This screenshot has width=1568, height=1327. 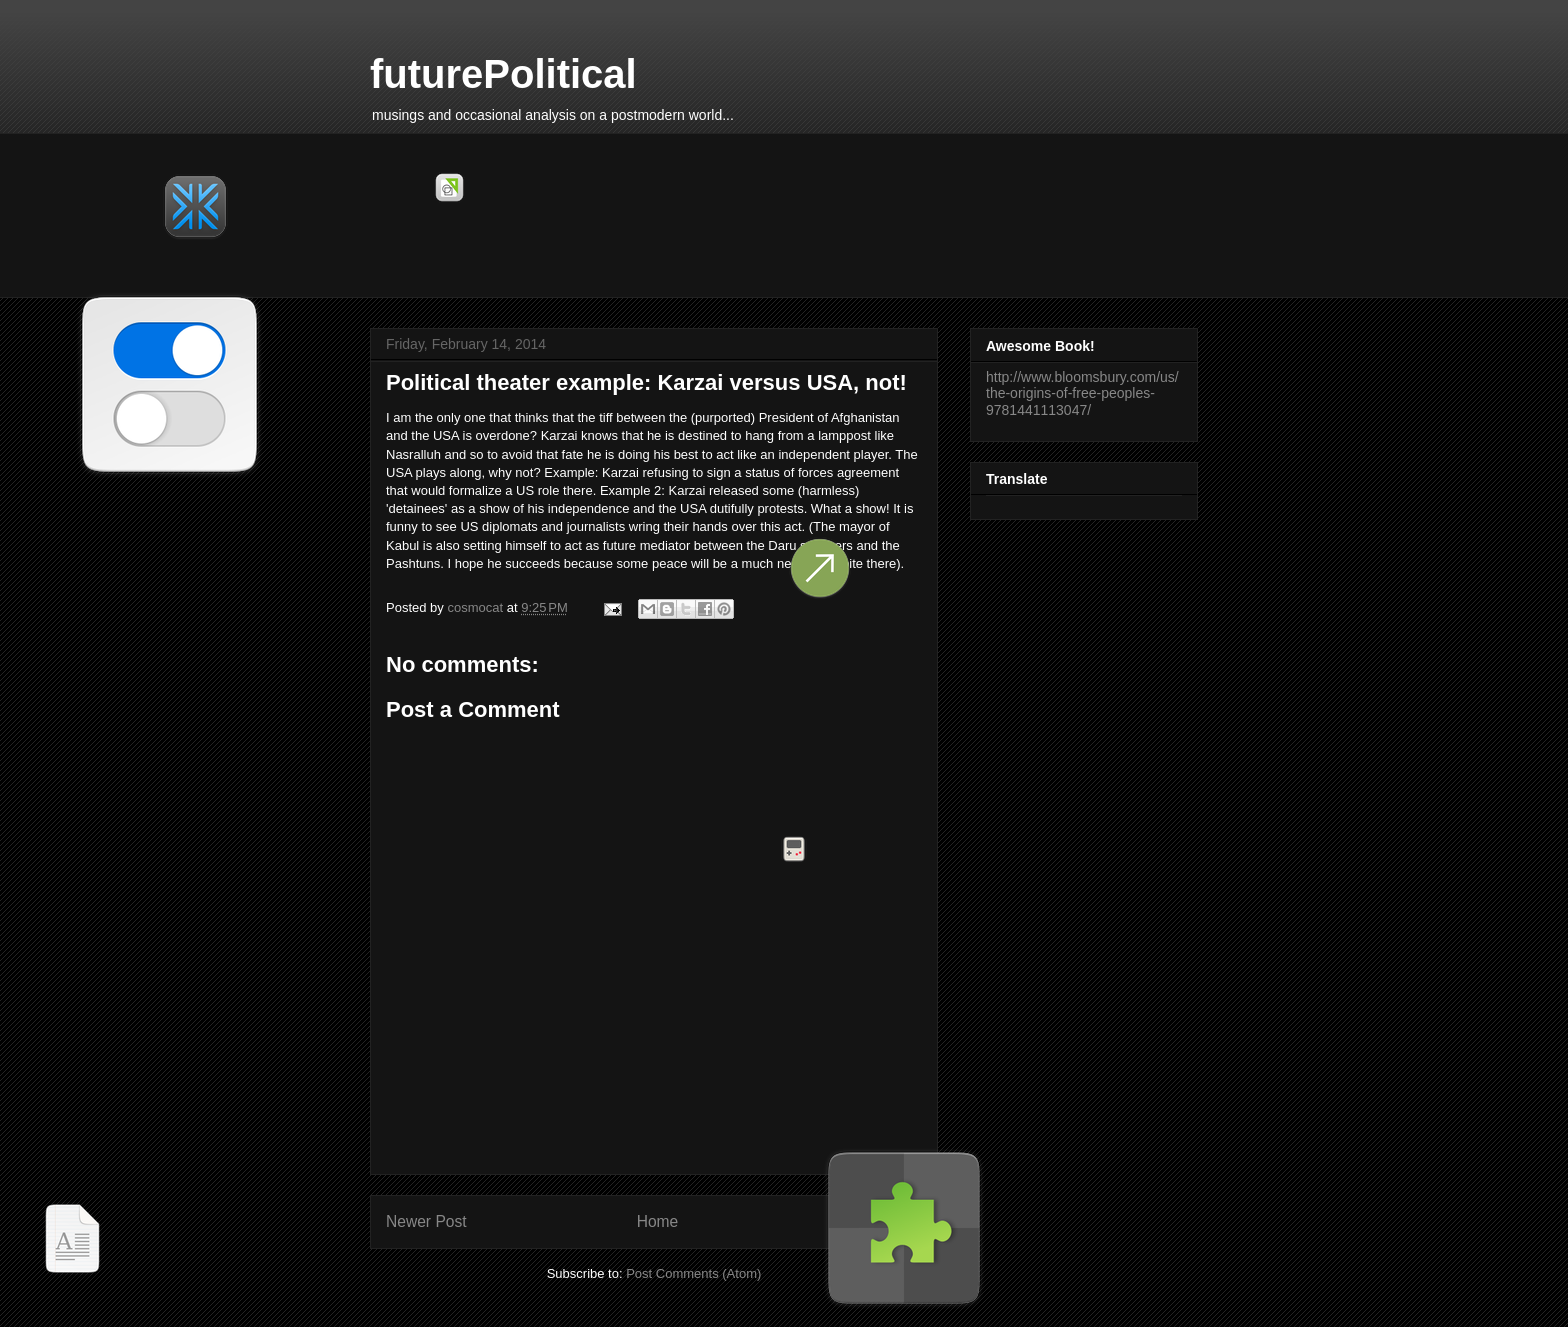 I want to click on indicates a symbolic link or shortcut to another file, so click(x=820, y=568).